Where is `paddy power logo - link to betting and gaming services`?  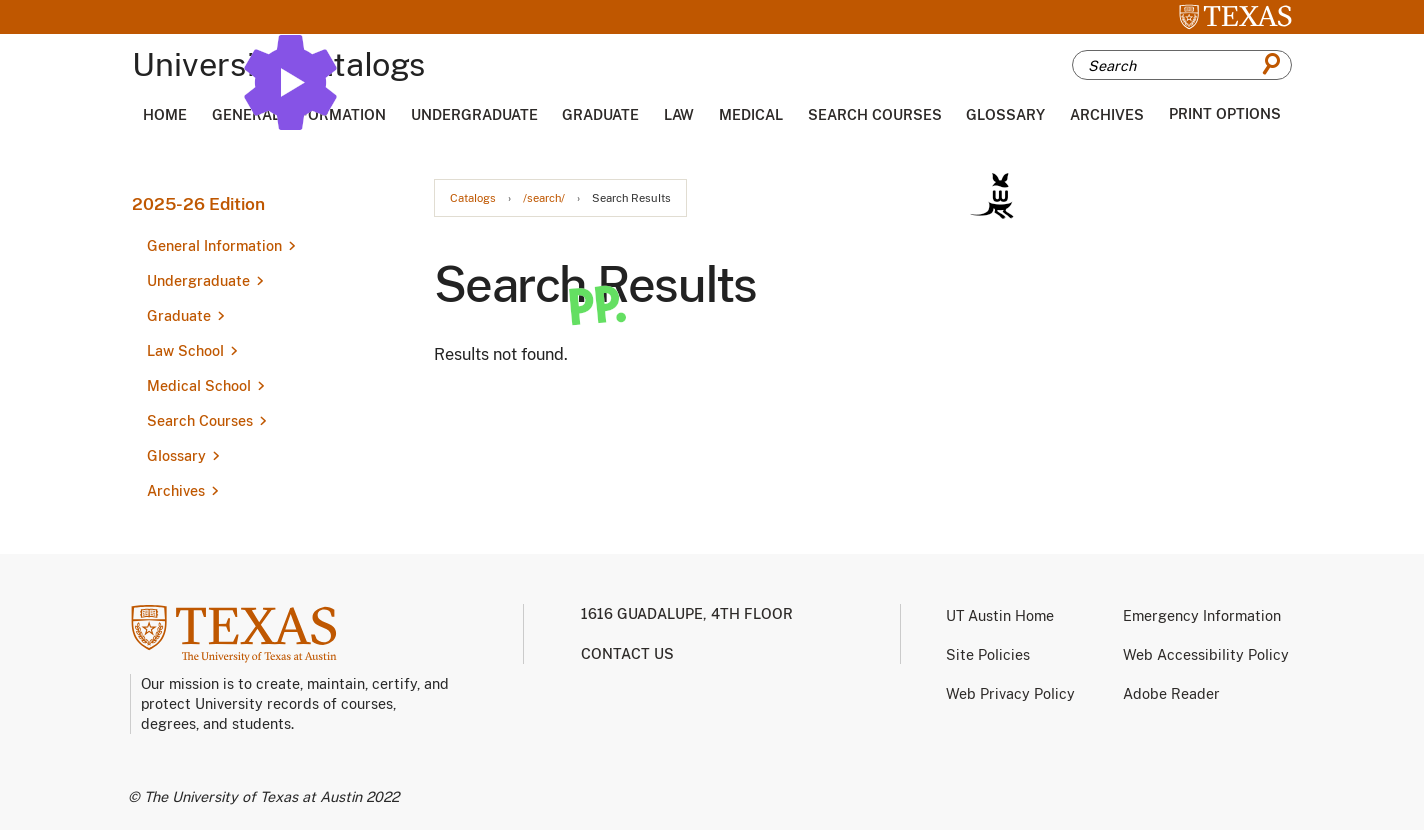 paddy power logo - link to betting and gaming services is located at coordinates (597, 305).